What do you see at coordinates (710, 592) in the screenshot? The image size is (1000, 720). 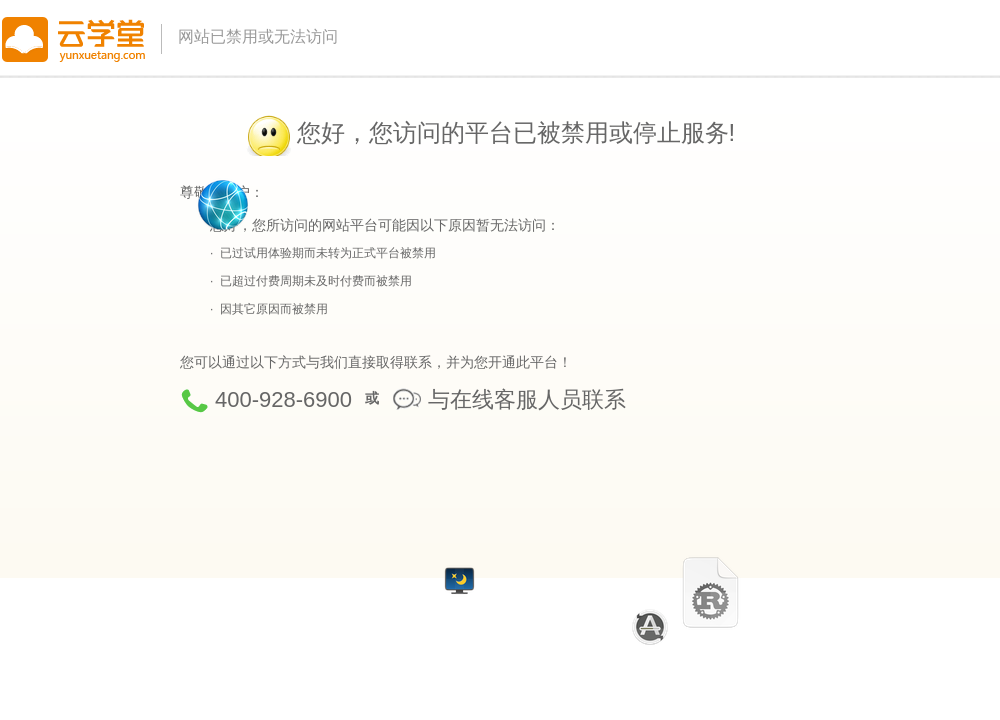 I see `a rust programming language source file` at bounding box center [710, 592].